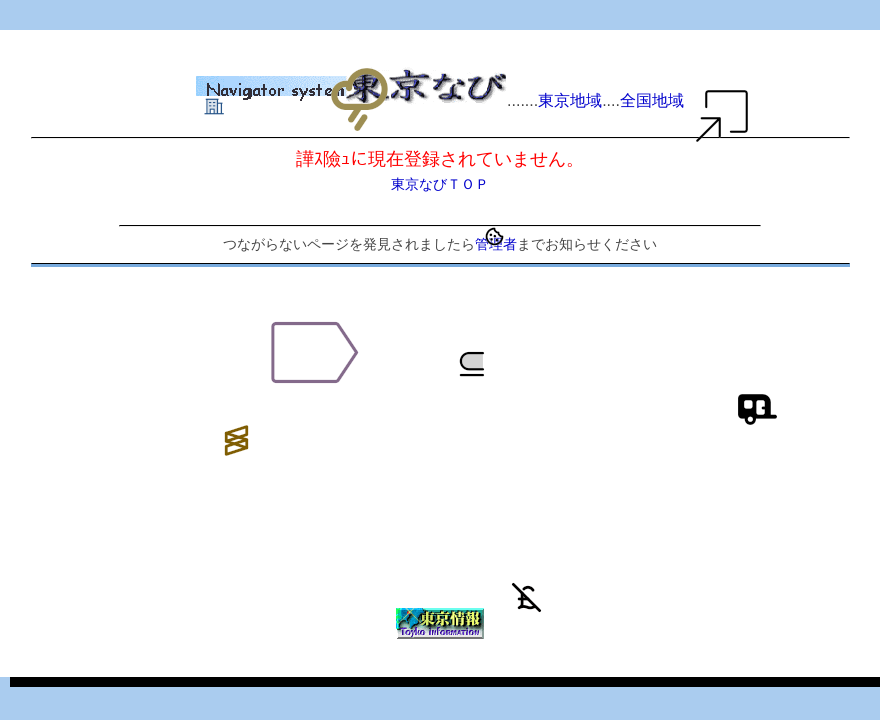 The height and width of the screenshot is (720, 880). What do you see at coordinates (722, 116) in the screenshot?
I see `import or bring content into the current view` at bounding box center [722, 116].